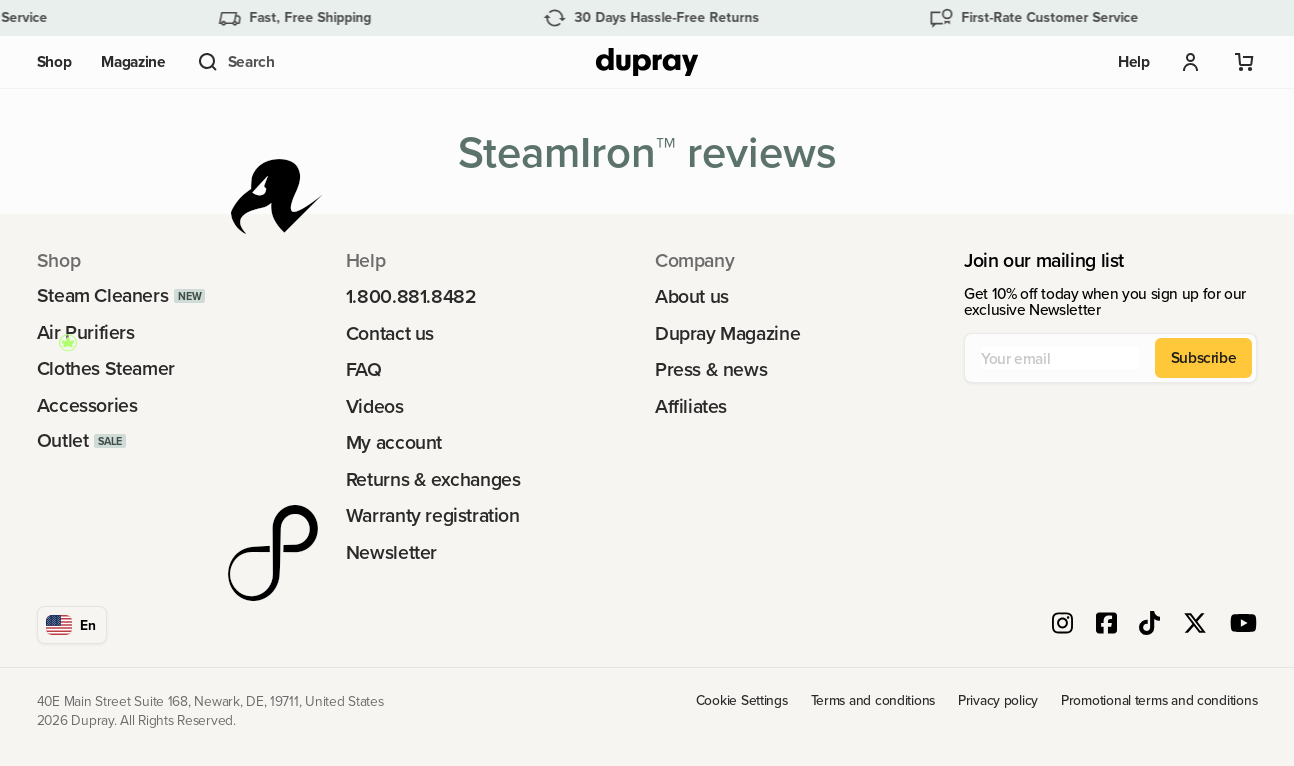  What do you see at coordinates (276, 196) in the screenshot?
I see `visit The Register technology news website` at bounding box center [276, 196].